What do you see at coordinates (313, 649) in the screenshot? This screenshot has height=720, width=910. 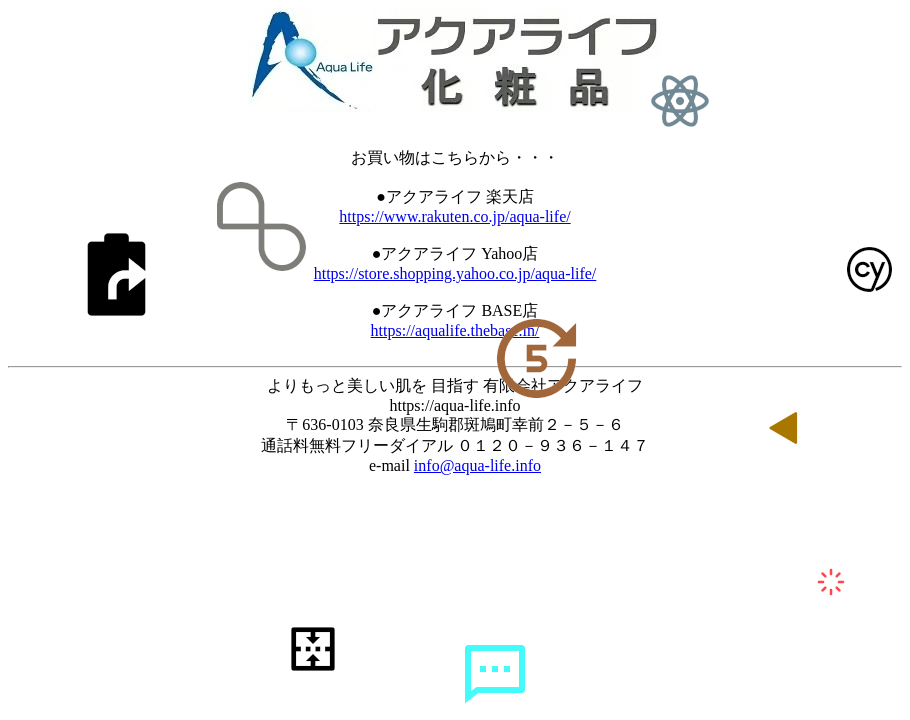 I see `merge cells vertically in a table or spreadsheet` at bounding box center [313, 649].